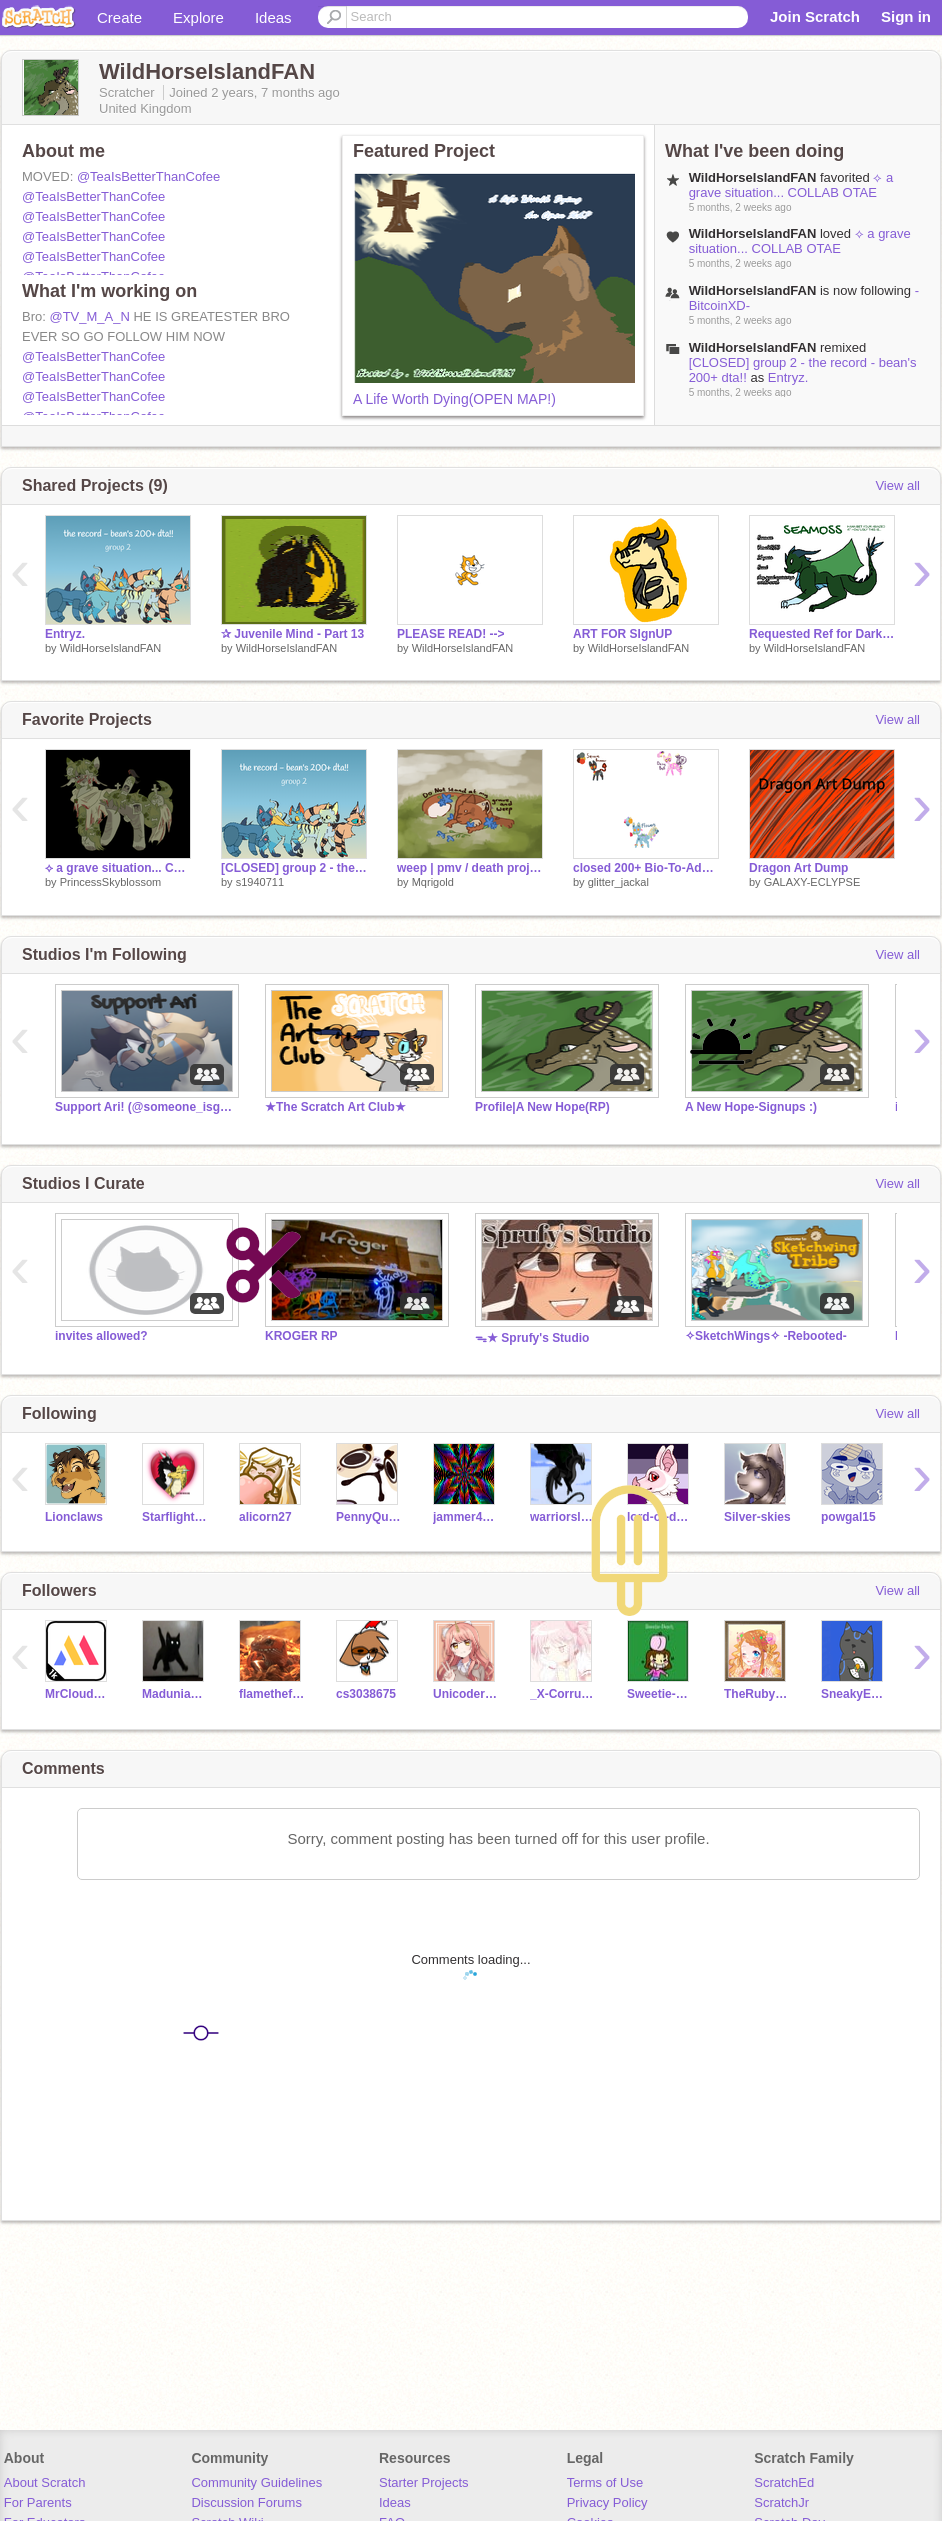  I want to click on toggle sunrise/sunset display mode, so click(721, 1043).